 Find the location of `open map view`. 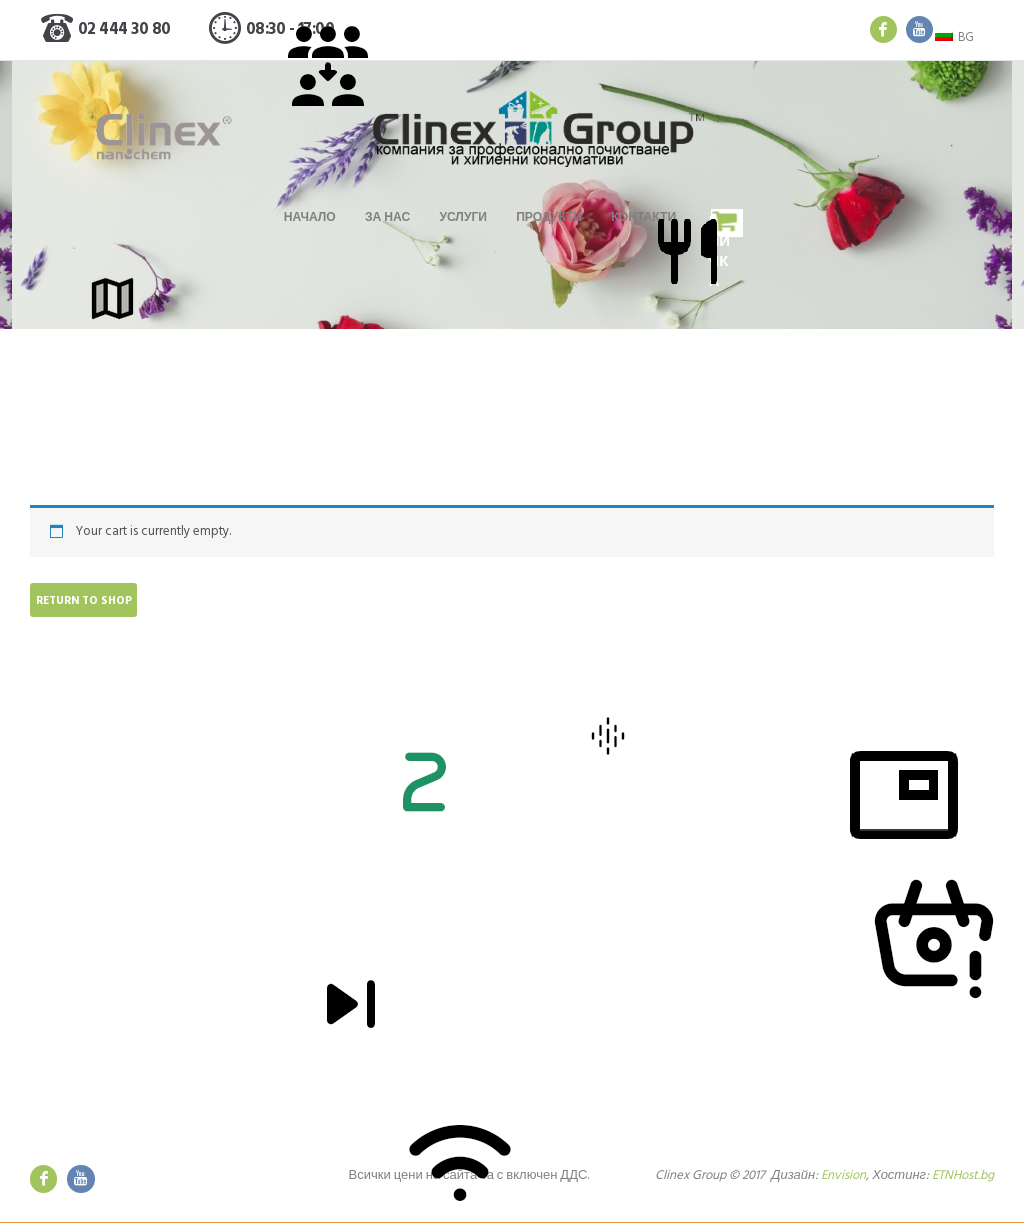

open map view is located at coordinates (112, 298).